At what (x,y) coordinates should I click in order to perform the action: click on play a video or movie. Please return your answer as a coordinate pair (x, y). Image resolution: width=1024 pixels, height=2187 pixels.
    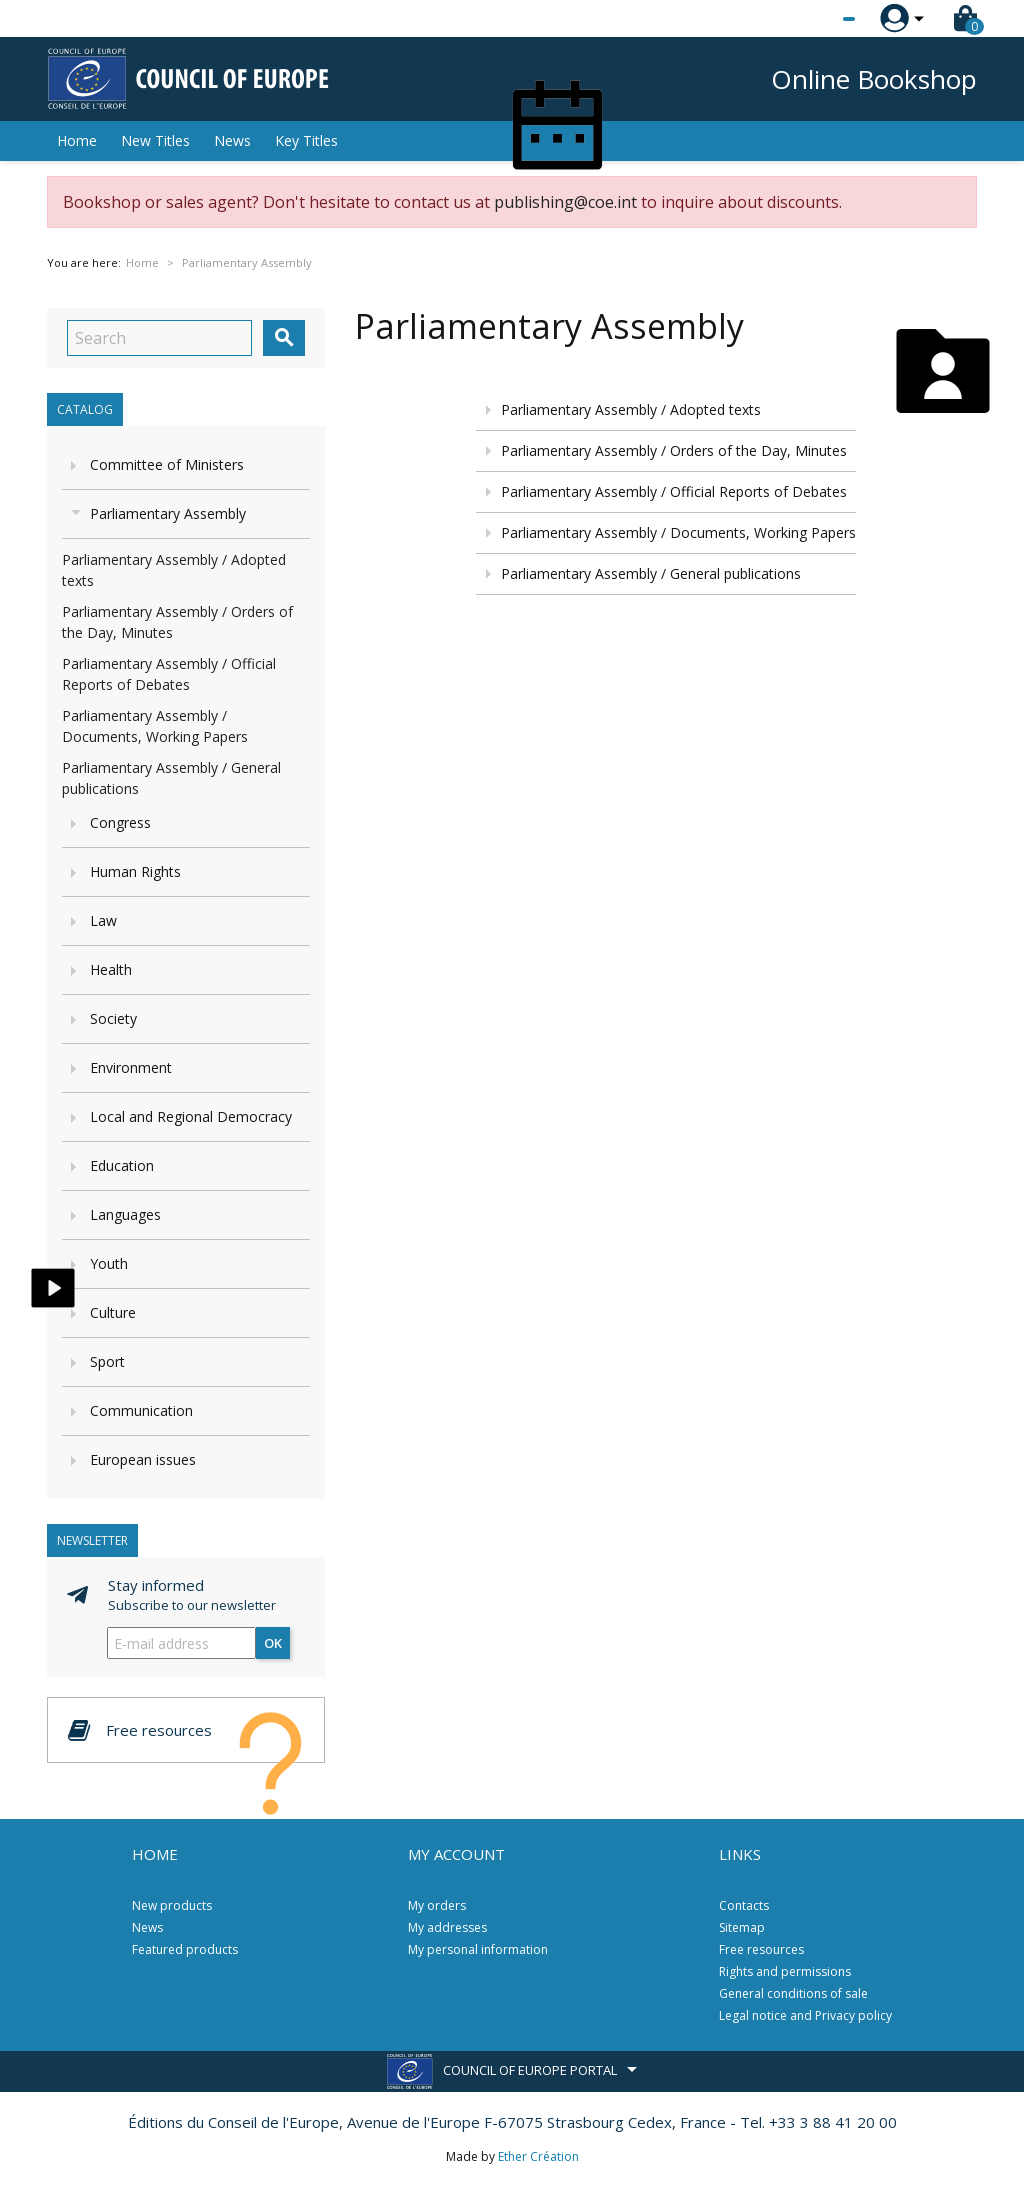
    Looking at the image, I should click on (53, 1288).